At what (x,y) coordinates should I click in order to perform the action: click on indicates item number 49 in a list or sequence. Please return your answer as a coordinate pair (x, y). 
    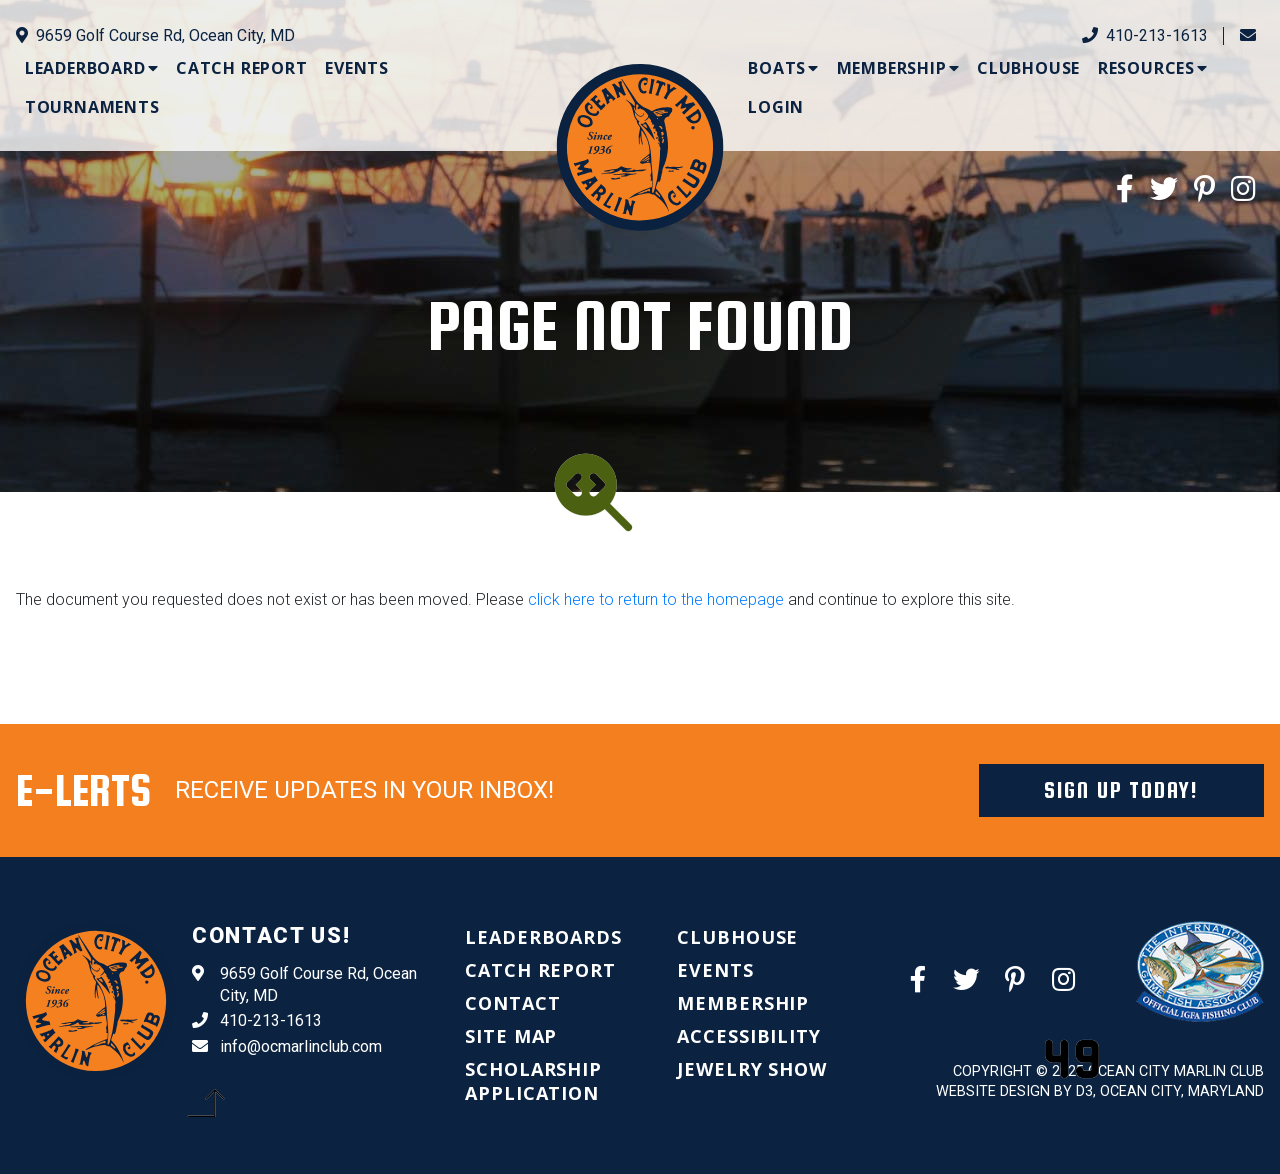
    Looking at the image, I should click on (1072, 1059).